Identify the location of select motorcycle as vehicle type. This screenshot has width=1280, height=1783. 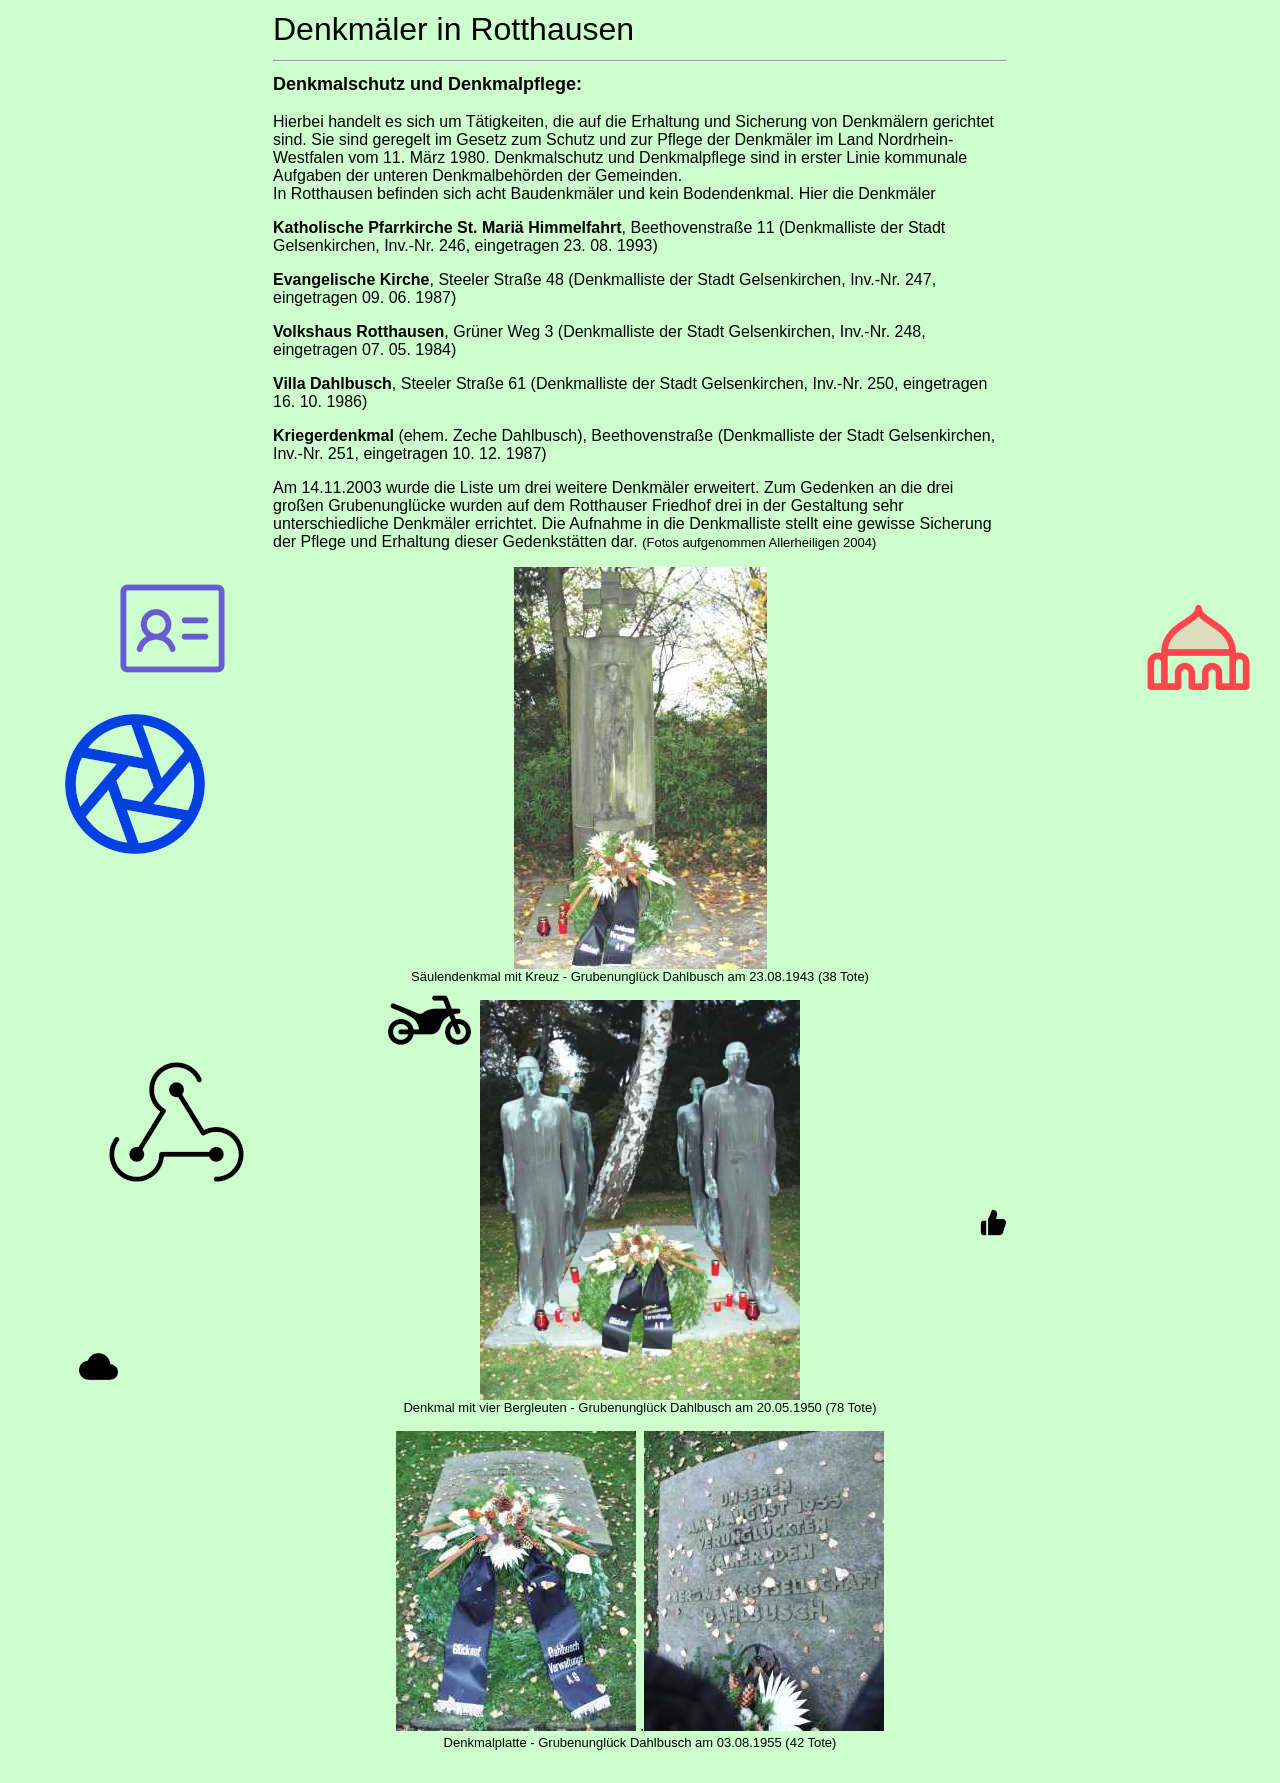
(429, 1021).